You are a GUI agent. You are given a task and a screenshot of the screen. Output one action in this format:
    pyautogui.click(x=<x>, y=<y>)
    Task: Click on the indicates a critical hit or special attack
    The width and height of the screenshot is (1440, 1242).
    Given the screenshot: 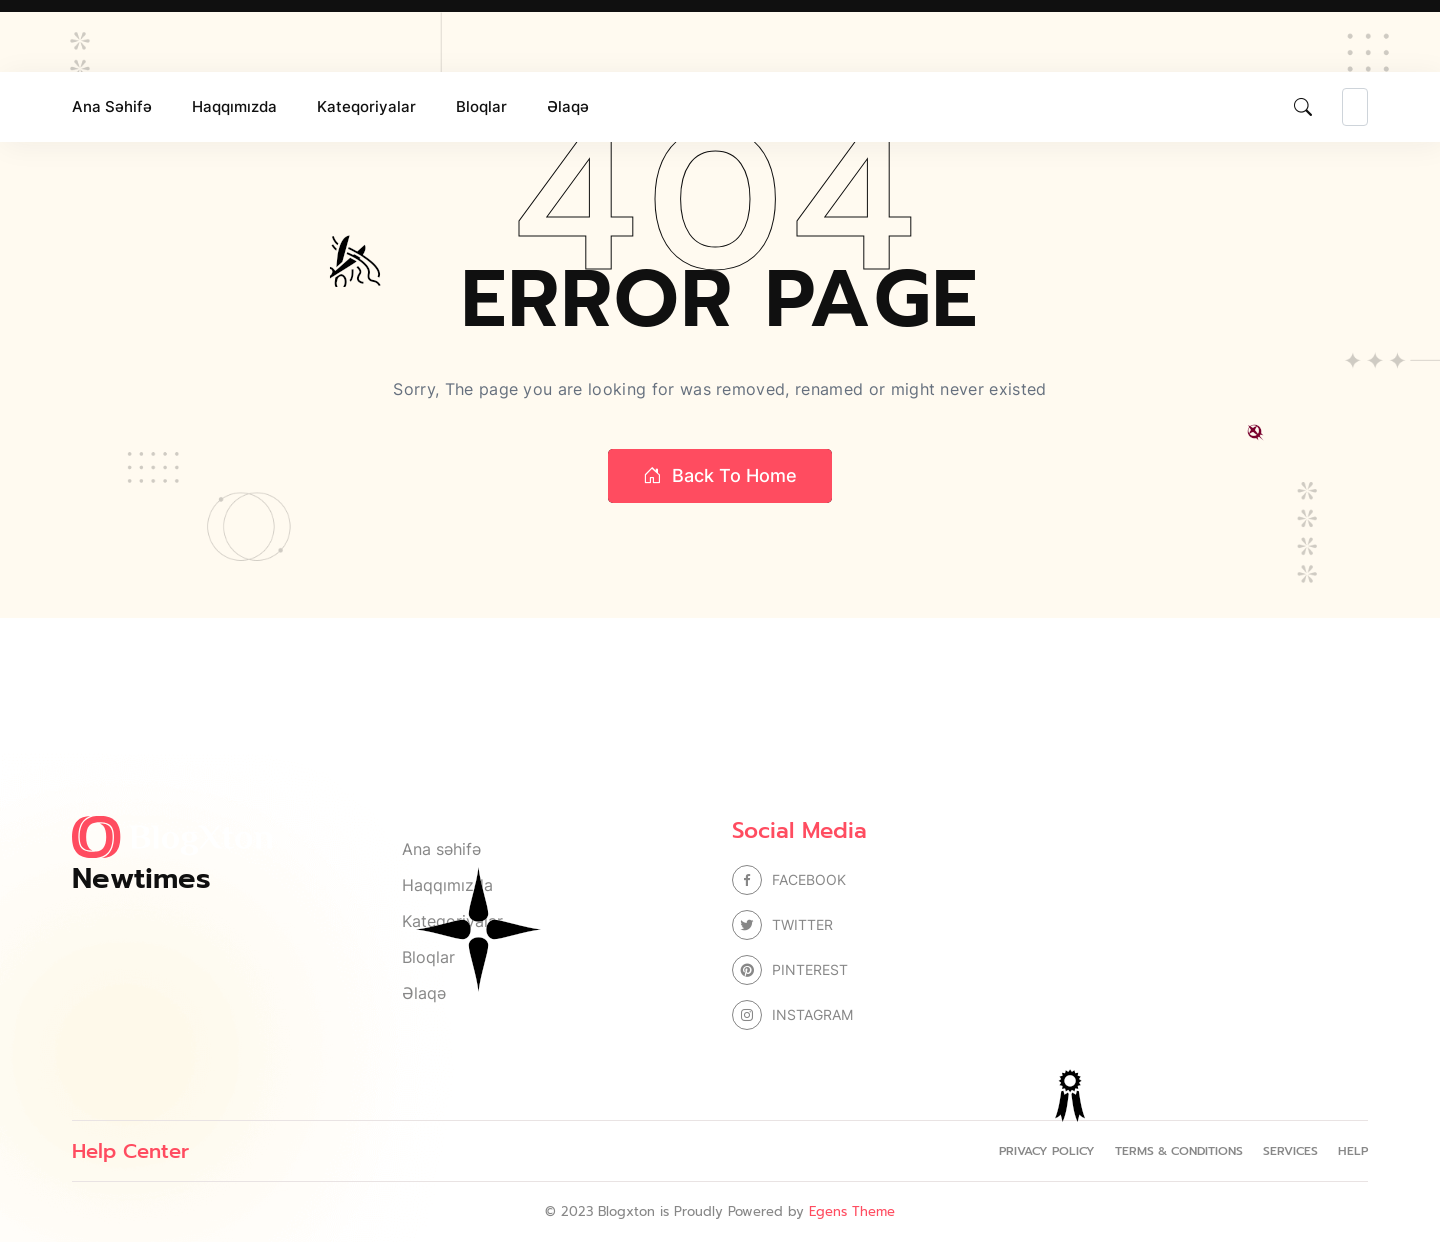 What is the action you would take?
    pyautogui.click(x=1255, y=432)
    